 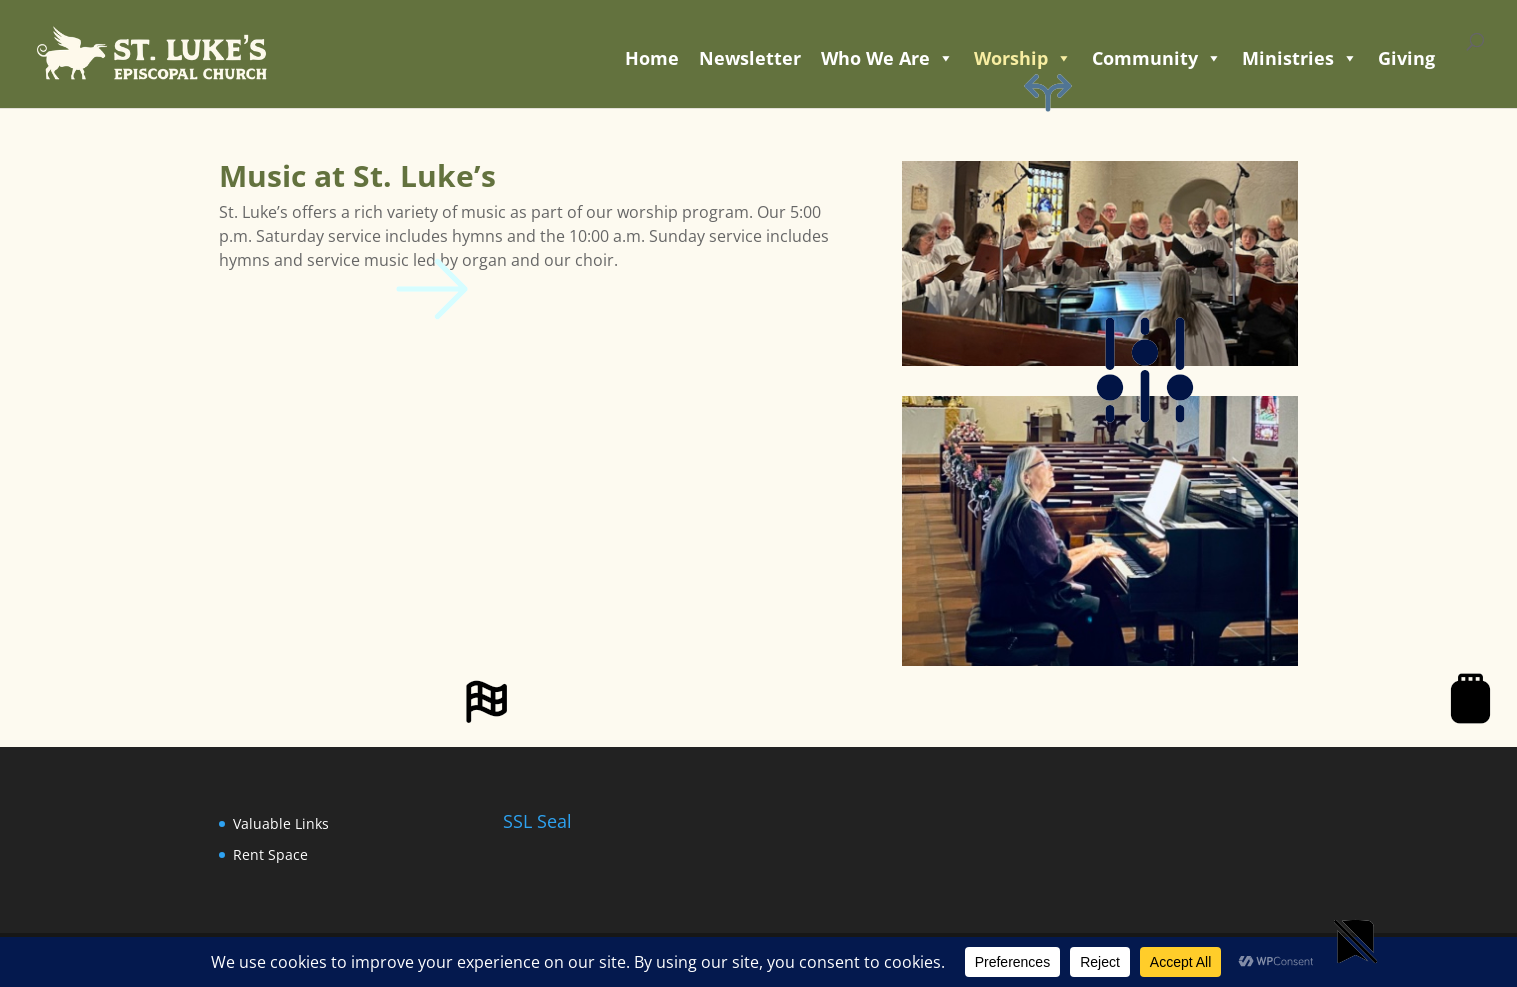 I want to click on store or save items in a container, so click(x=1470, y=698).